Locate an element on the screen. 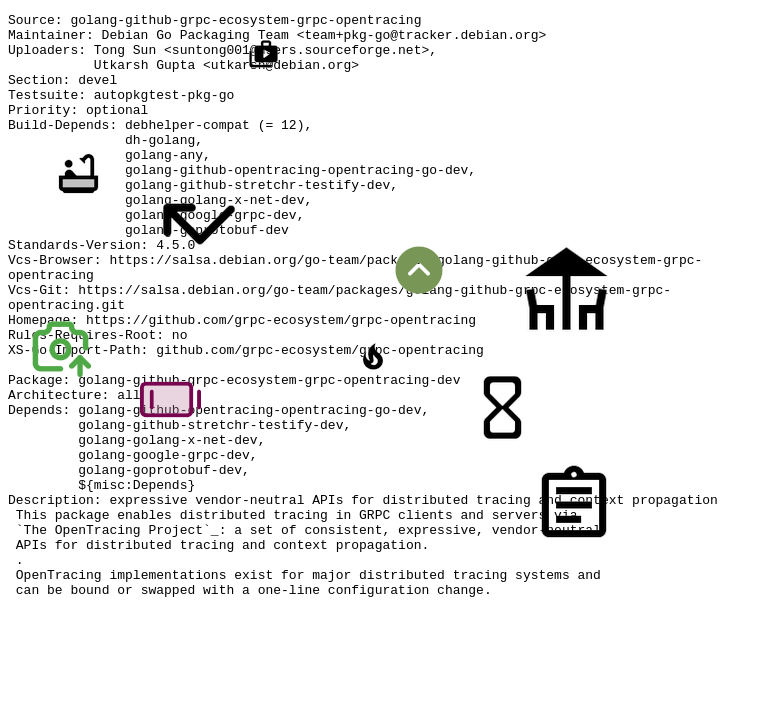  indicates a process is waiting or pending is located at coordinates (502, 407).